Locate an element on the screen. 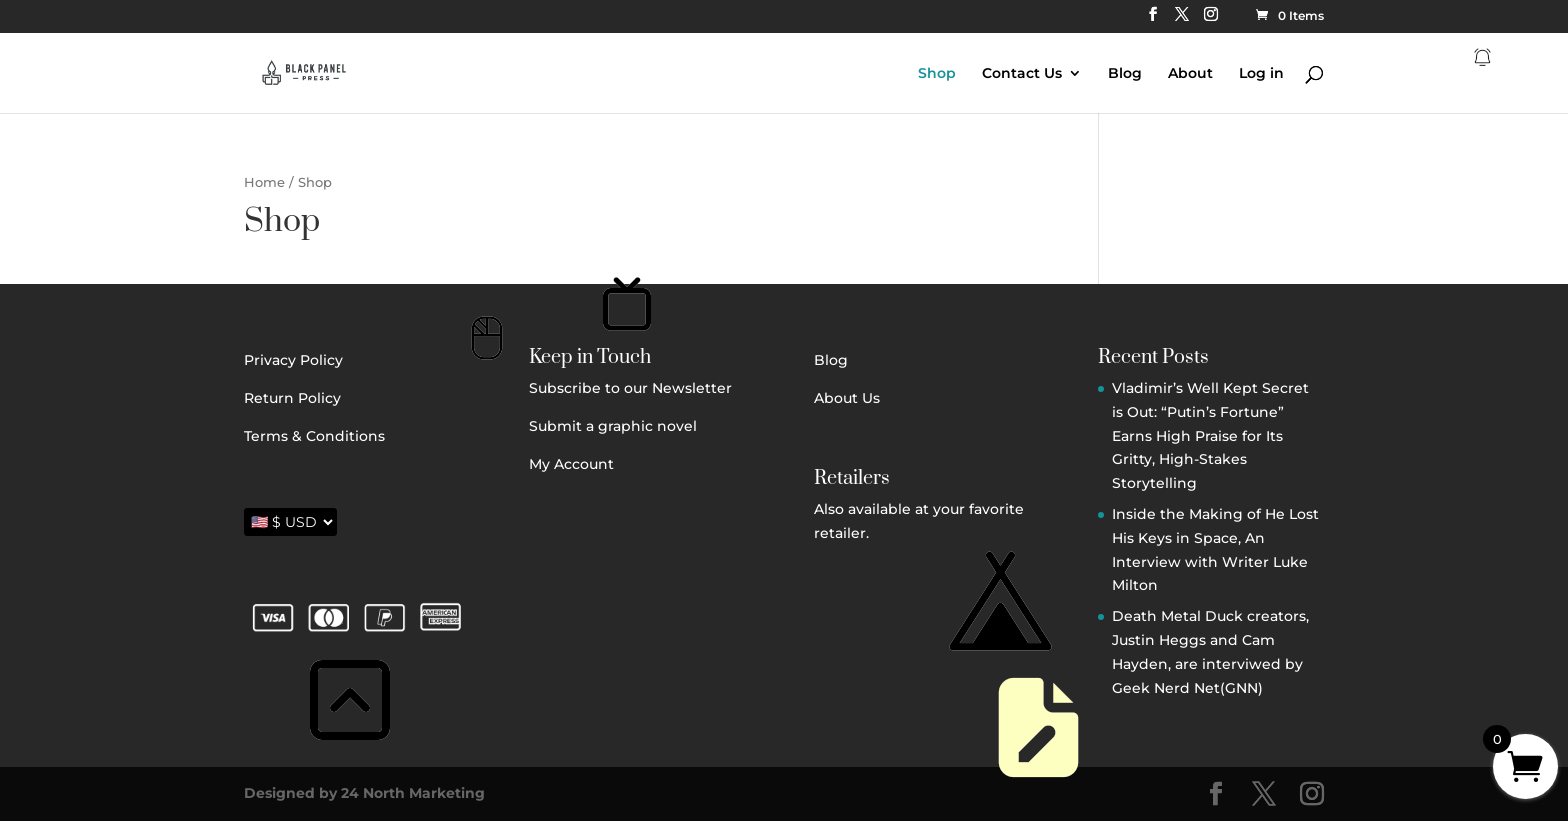 The height and width of the screenshot is (821, 1568). collapse or minimize a section is located at coordinates (350, 700).